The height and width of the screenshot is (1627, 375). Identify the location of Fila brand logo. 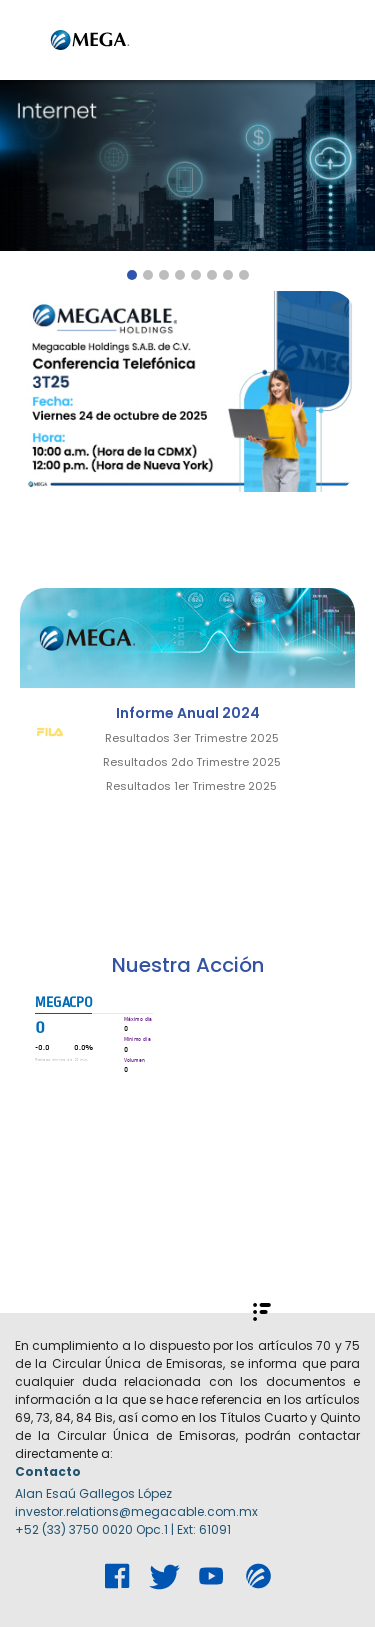
(50, 732).